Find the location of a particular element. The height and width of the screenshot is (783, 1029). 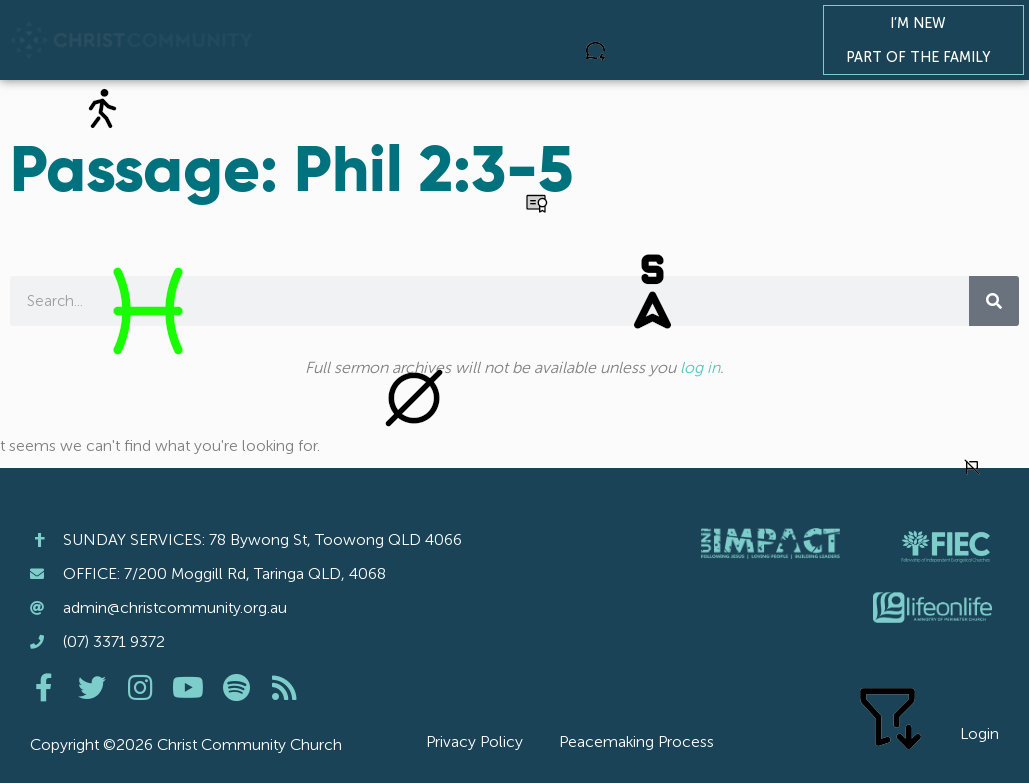

view certification or credentials is located at coordinates (536, 203).